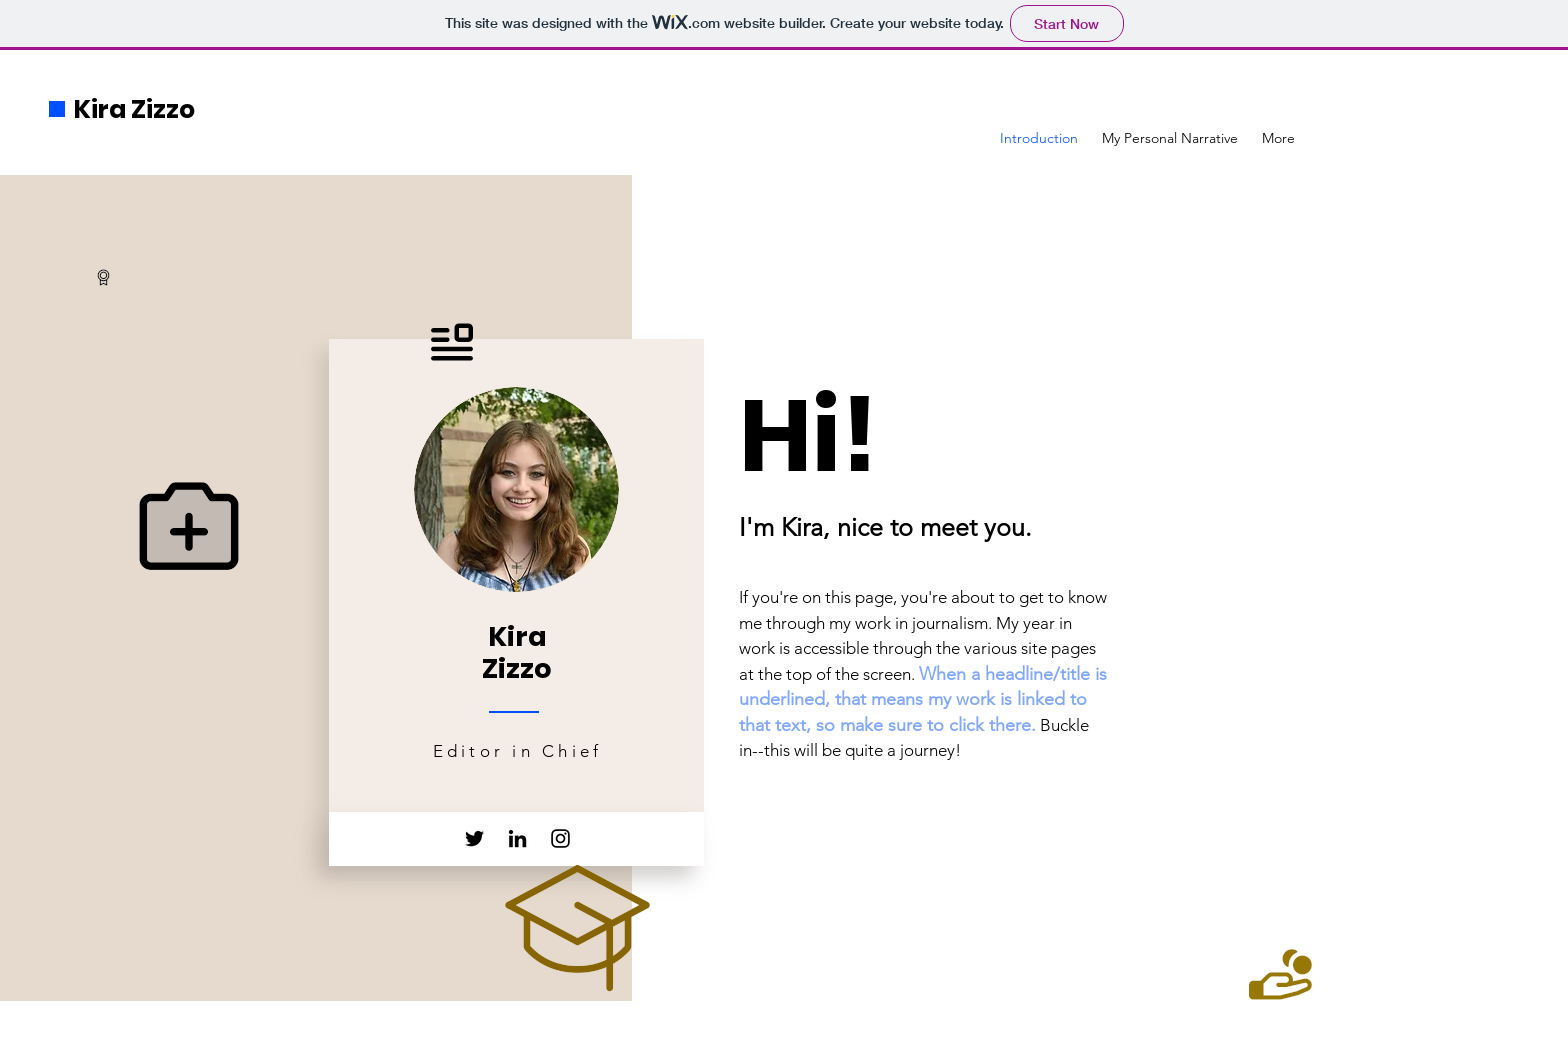 The height and width of the screenshot is (1056, 1568). What do you see at coordinates (1282, 976) in the screenshot?
I see `make a payment or donation` at bounding box center [1282, 976].